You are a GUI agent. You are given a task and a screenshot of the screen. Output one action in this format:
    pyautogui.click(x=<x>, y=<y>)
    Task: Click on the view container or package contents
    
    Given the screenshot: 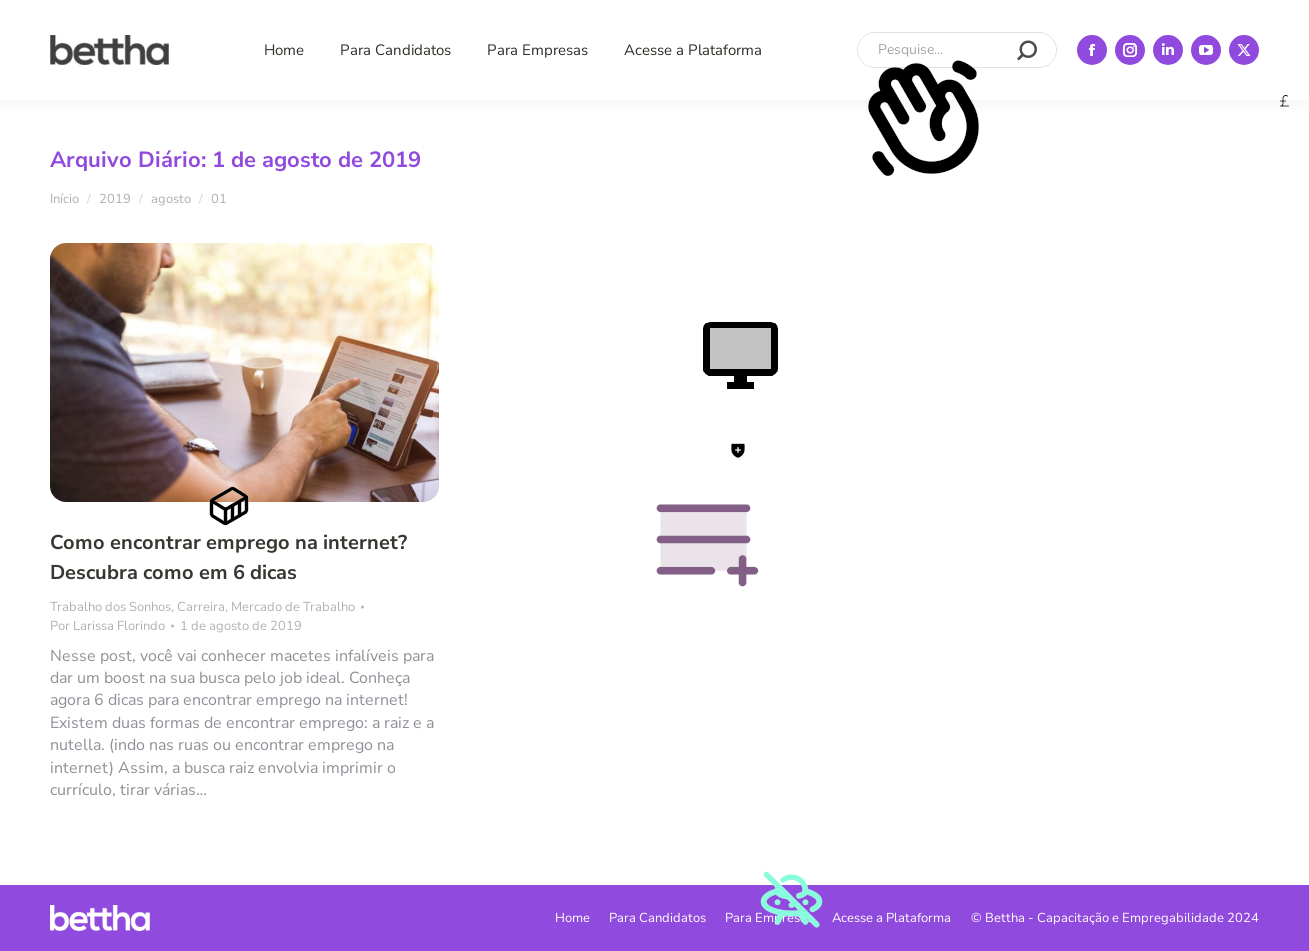 What is the action you would take?
    pyautogui.click(x=229, y=506)
    